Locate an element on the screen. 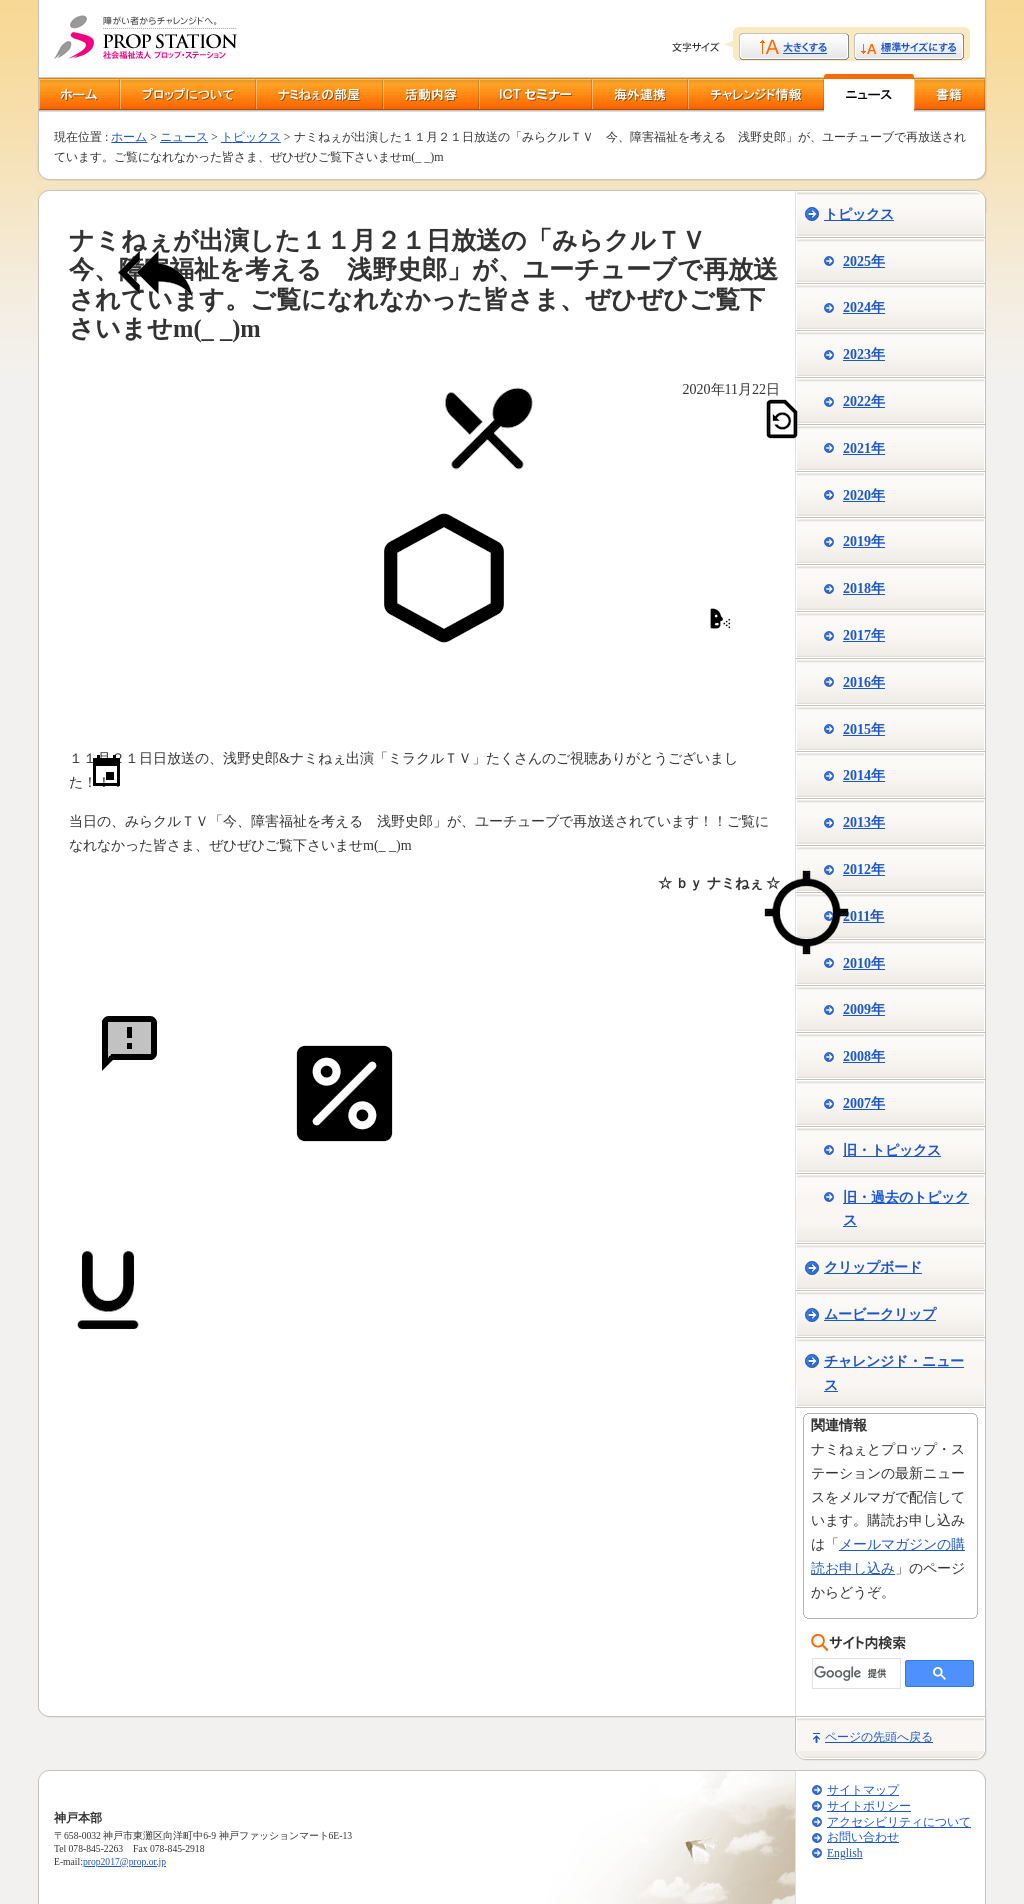 This screenshot has height=1904, width=1024. report respiratory symptoms is located at coordinates (720, 618).